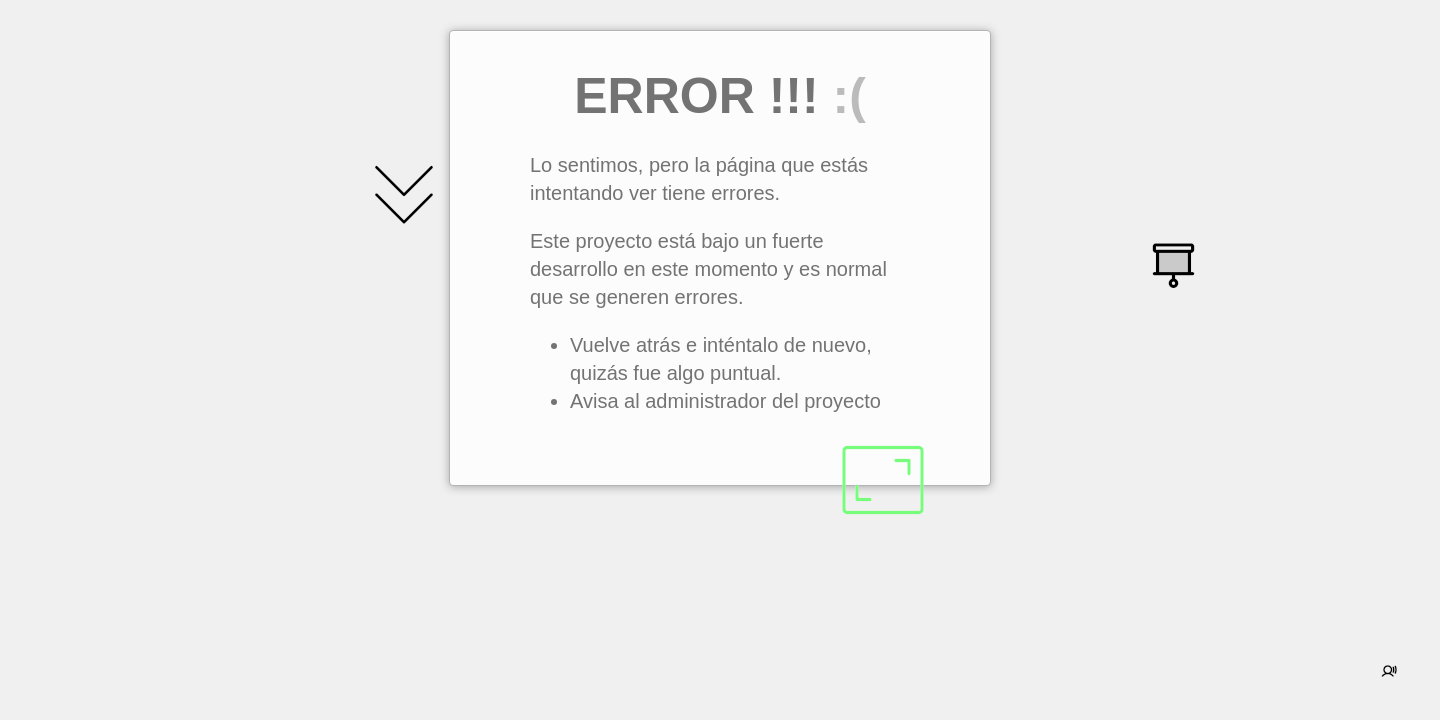 This screenshot has height=720, width=1440. Describe the element at coordinates (883, 480) in the screenshot. I see `enter fullscreen mode` at that location.